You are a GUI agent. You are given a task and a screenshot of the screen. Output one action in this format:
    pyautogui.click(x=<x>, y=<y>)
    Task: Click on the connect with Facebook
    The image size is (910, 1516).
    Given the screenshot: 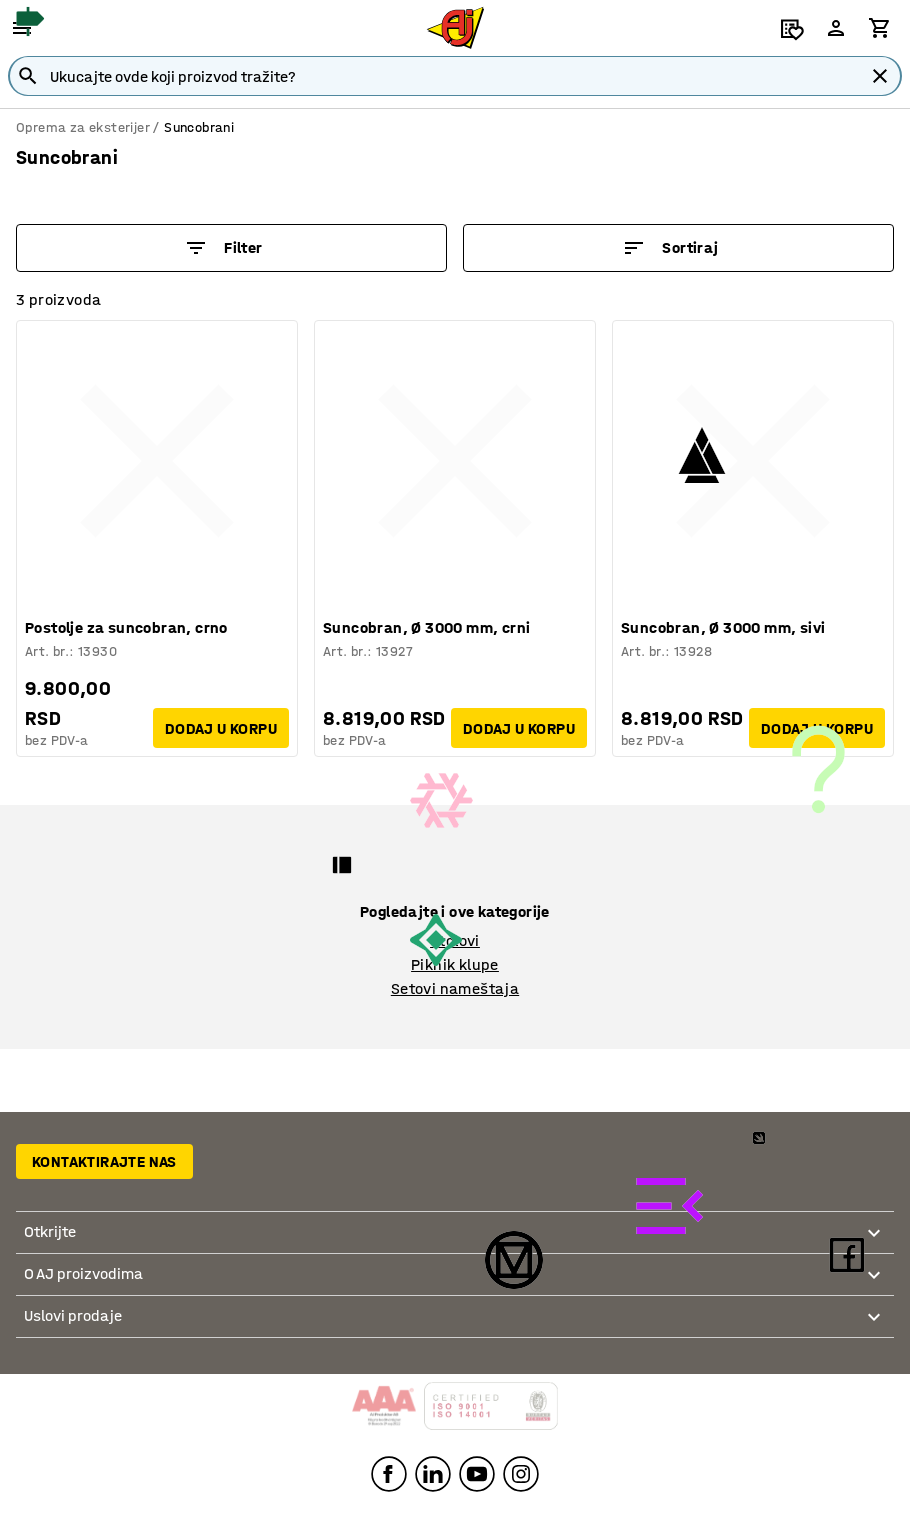 What is the action you would take?
    pyautogui.click(x=847, y=1255)
    